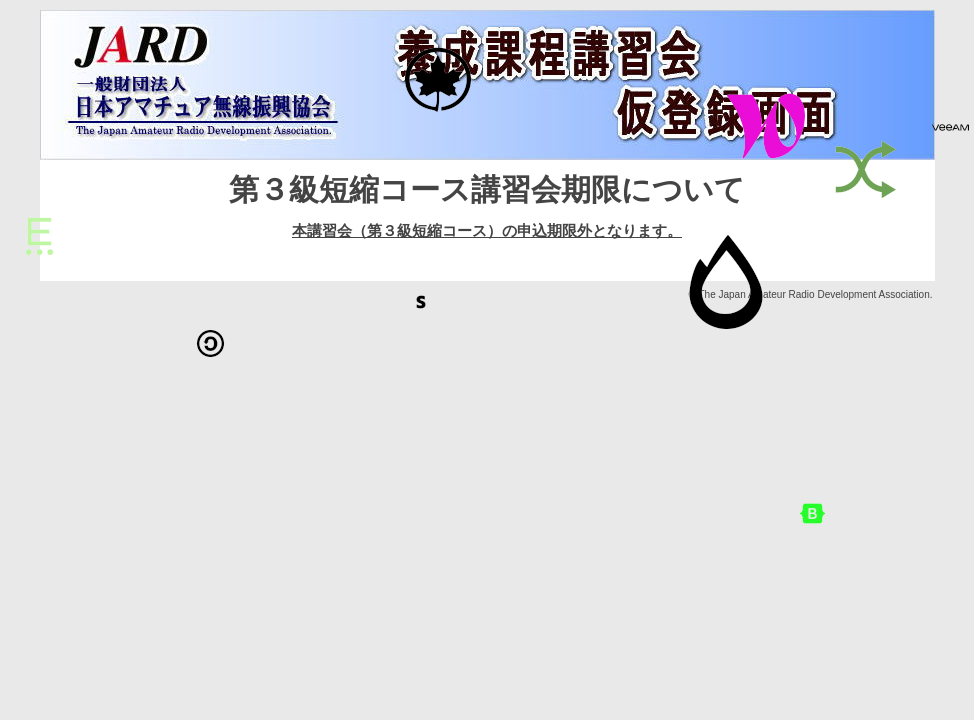 This screenshot has height=720, width=974. I want to click on shuffle playback order, so click(864, 169).